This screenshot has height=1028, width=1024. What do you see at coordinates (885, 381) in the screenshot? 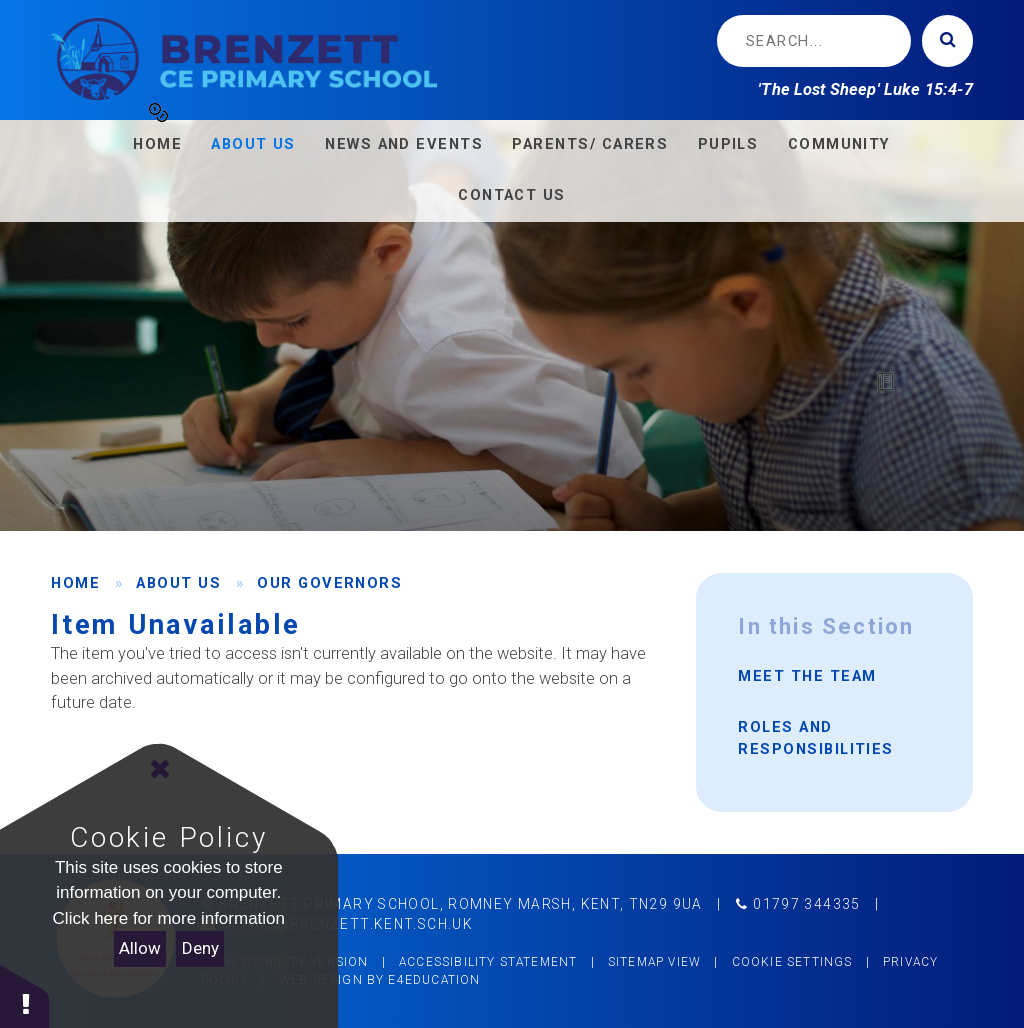
I see `open your notebook or notes` at bounding box center [885, 381].